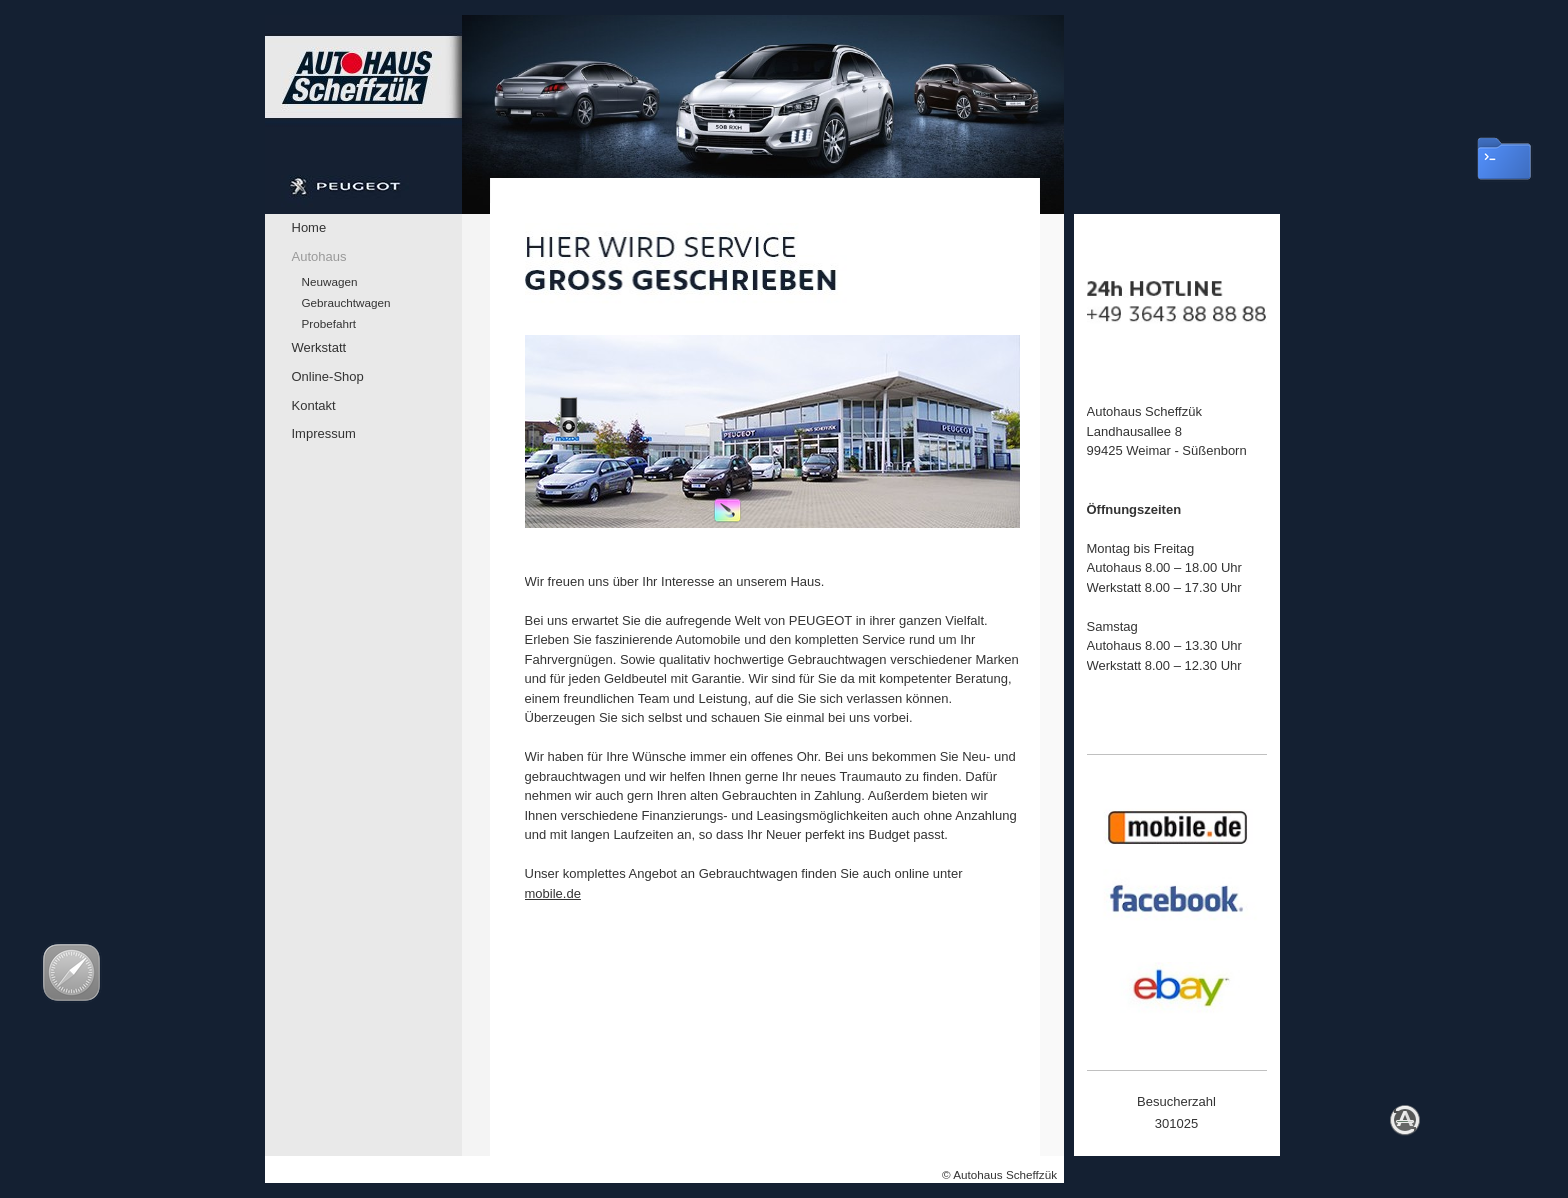  Describe the element at coordinates (727, 509) in the screenshot. I see `open a Krita project file` at that location.